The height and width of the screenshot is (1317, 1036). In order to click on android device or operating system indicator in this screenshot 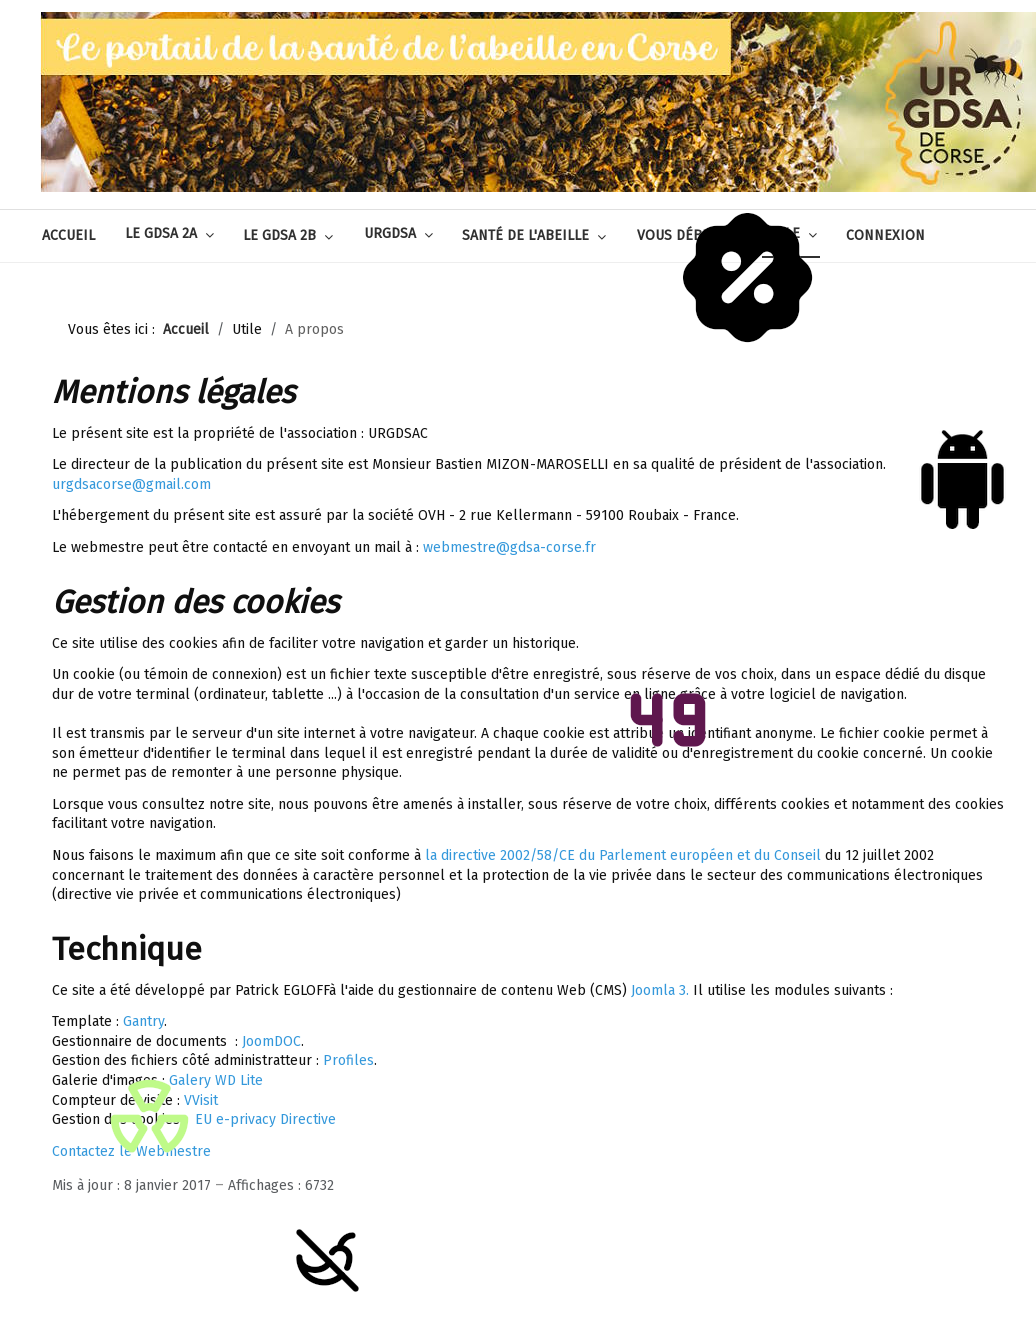, I will do `click(962, 479)`.